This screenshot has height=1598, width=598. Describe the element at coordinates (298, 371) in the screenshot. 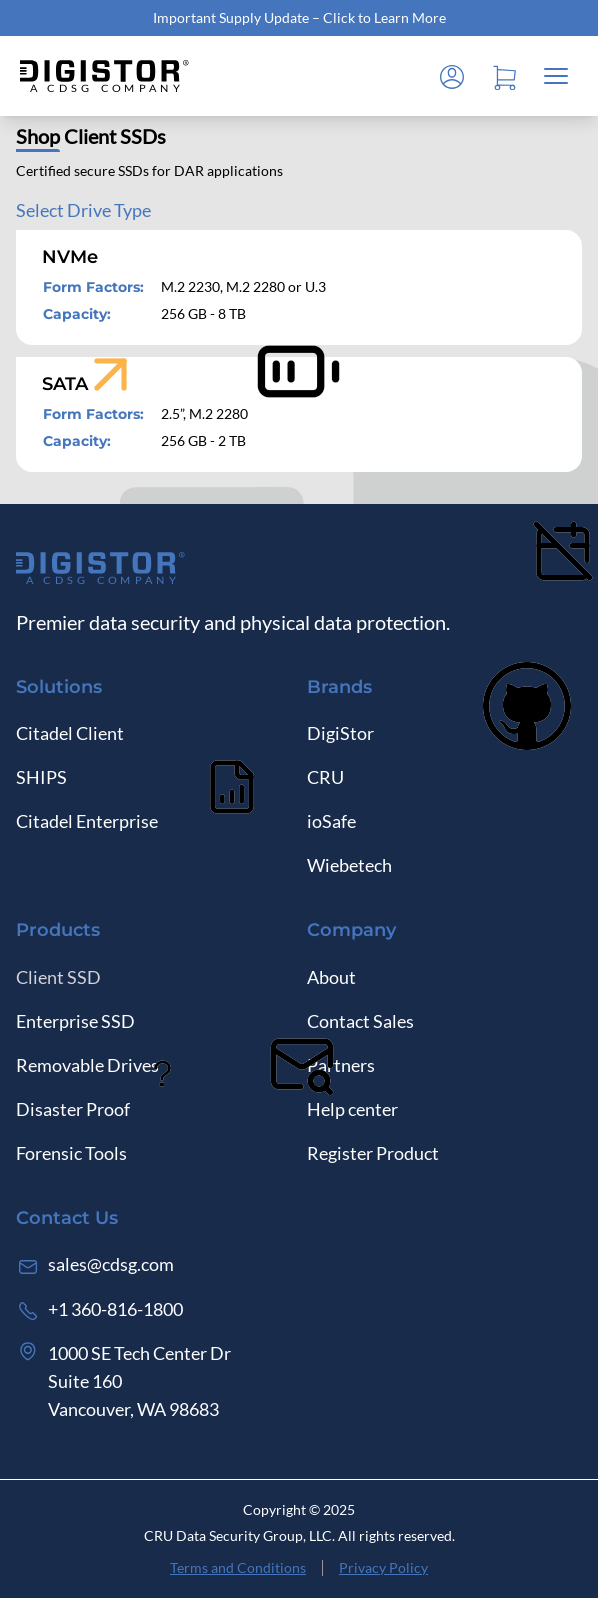

I see `indicates medium battery level` at that location.